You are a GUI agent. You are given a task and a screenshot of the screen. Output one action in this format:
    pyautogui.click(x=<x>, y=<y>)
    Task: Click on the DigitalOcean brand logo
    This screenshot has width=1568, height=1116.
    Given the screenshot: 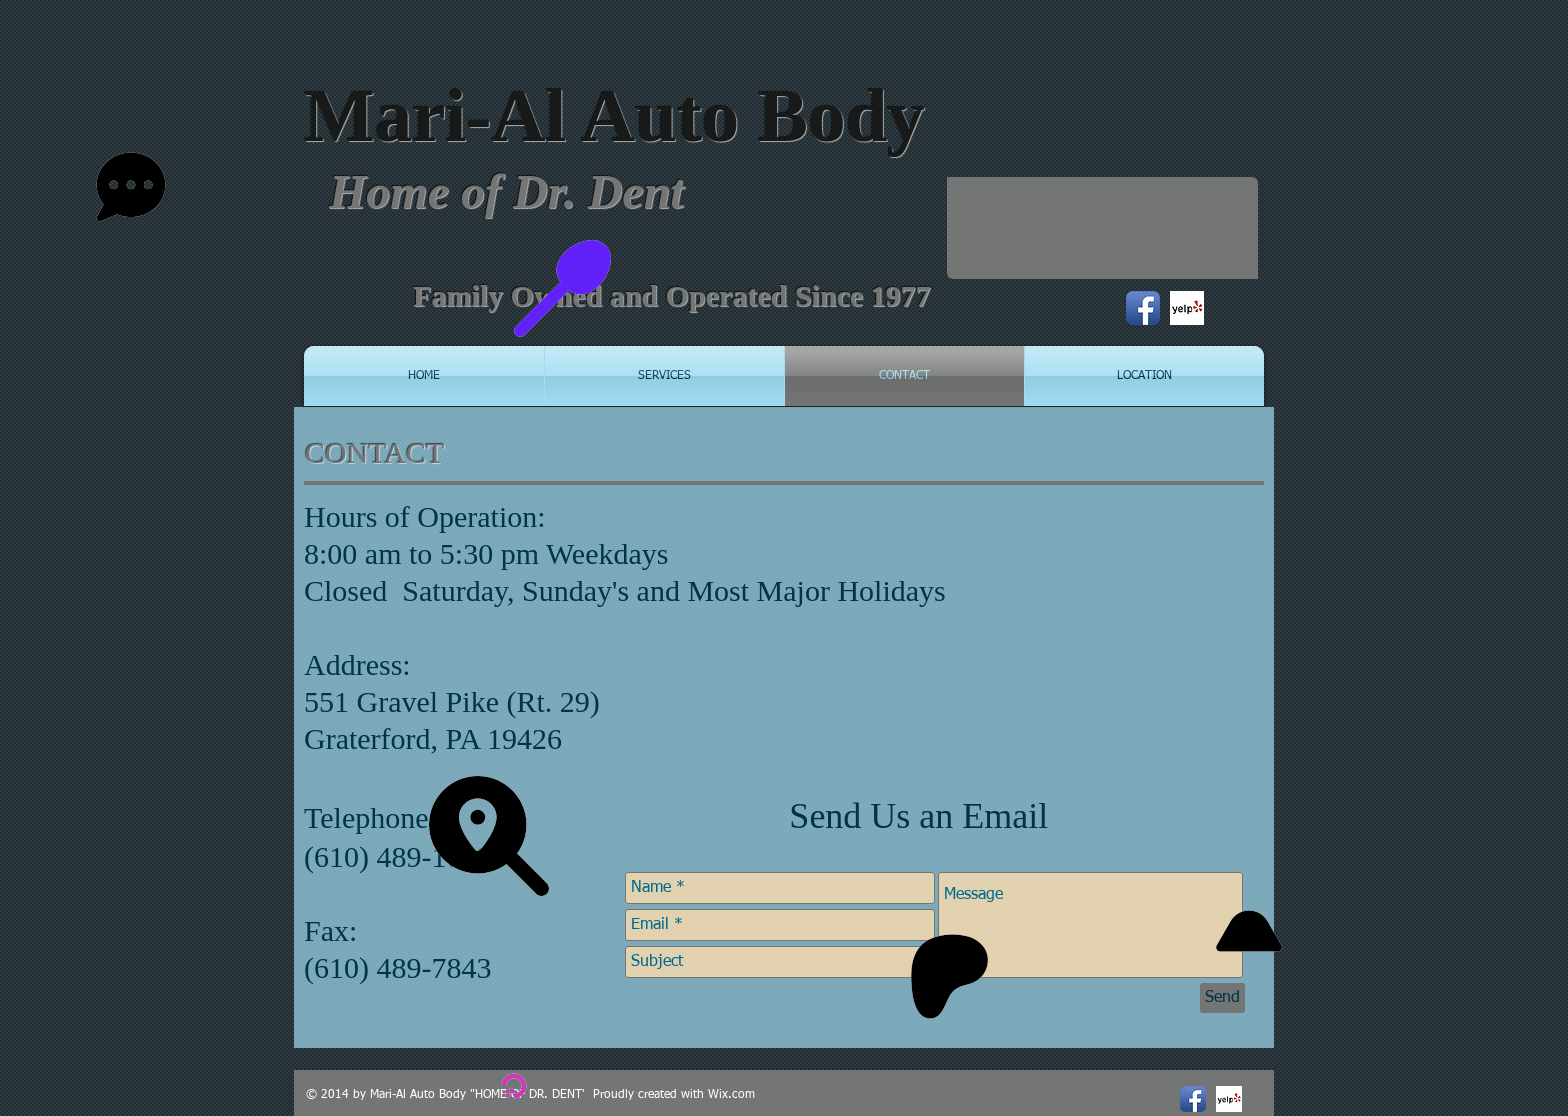 What is the action you would take?
    pyautogui.click(x=514, y=1086)
    